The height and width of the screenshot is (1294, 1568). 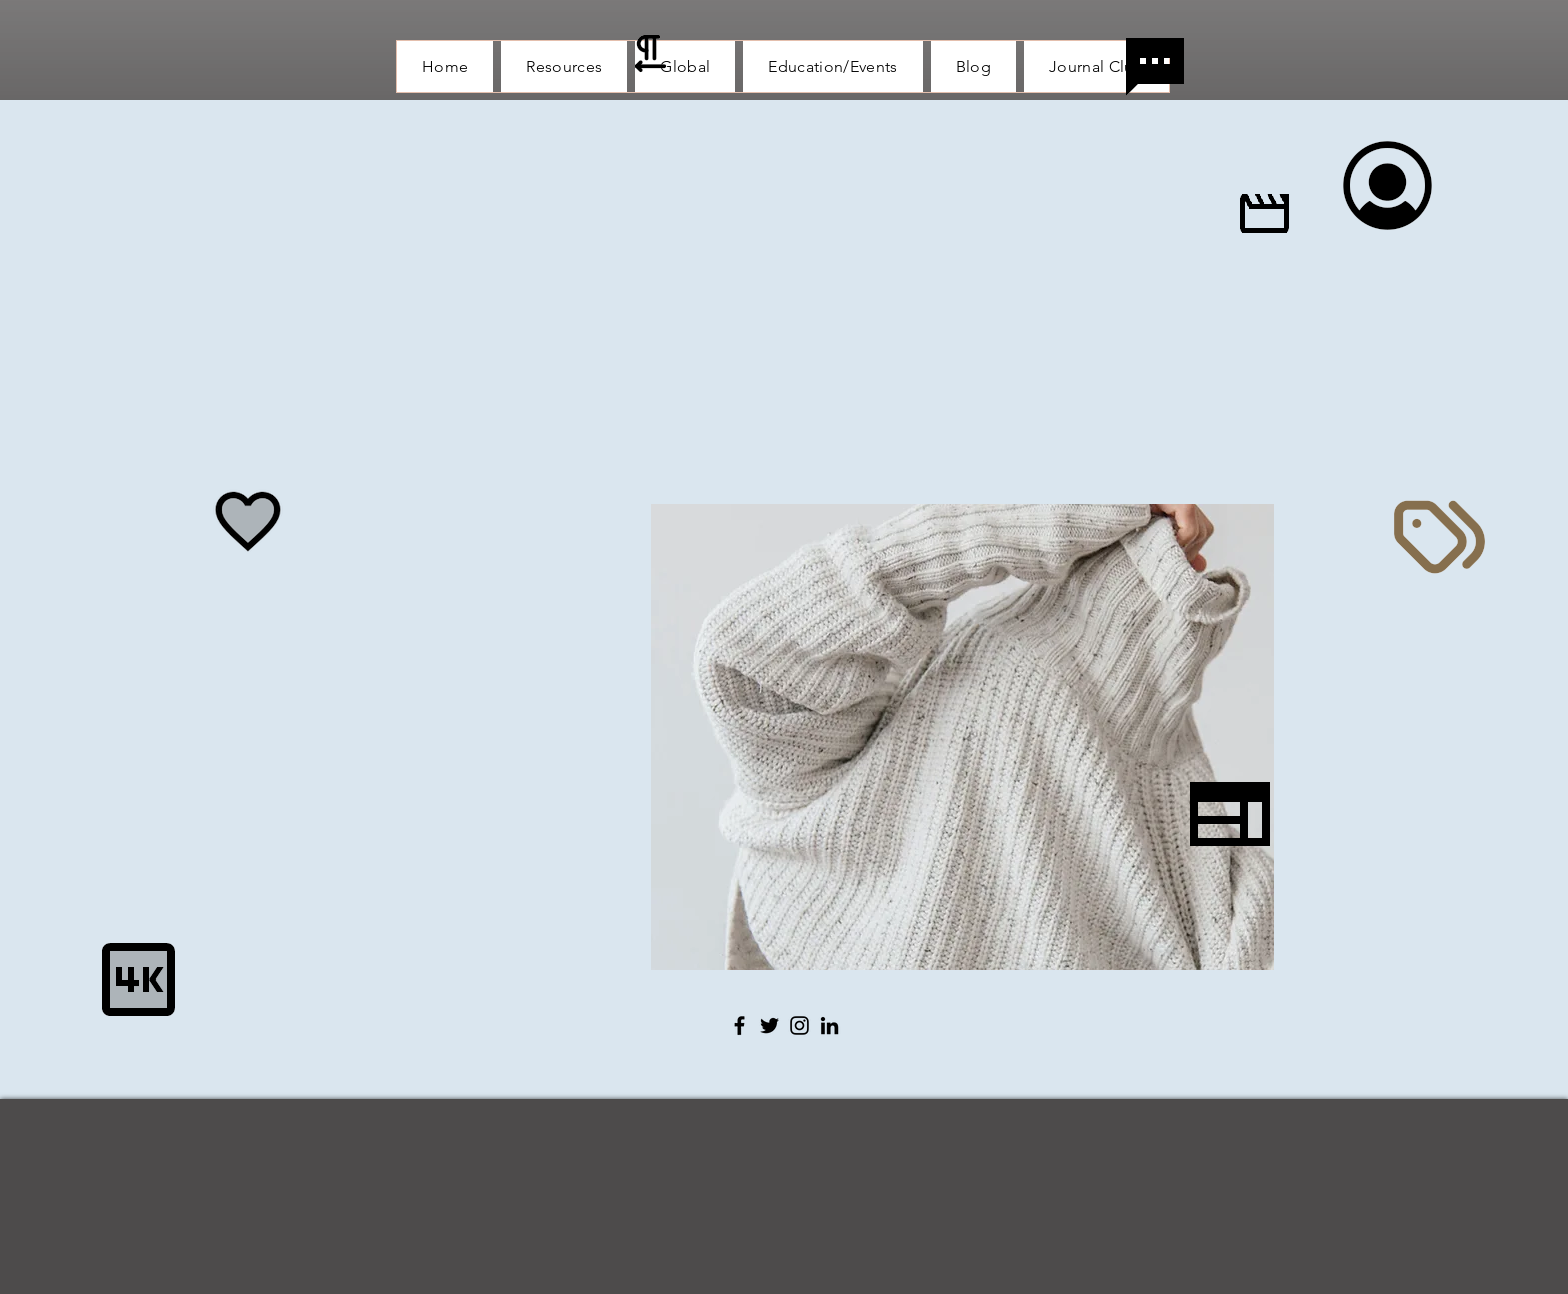 I want to click on open web browser, so click(x=1230, y=814).